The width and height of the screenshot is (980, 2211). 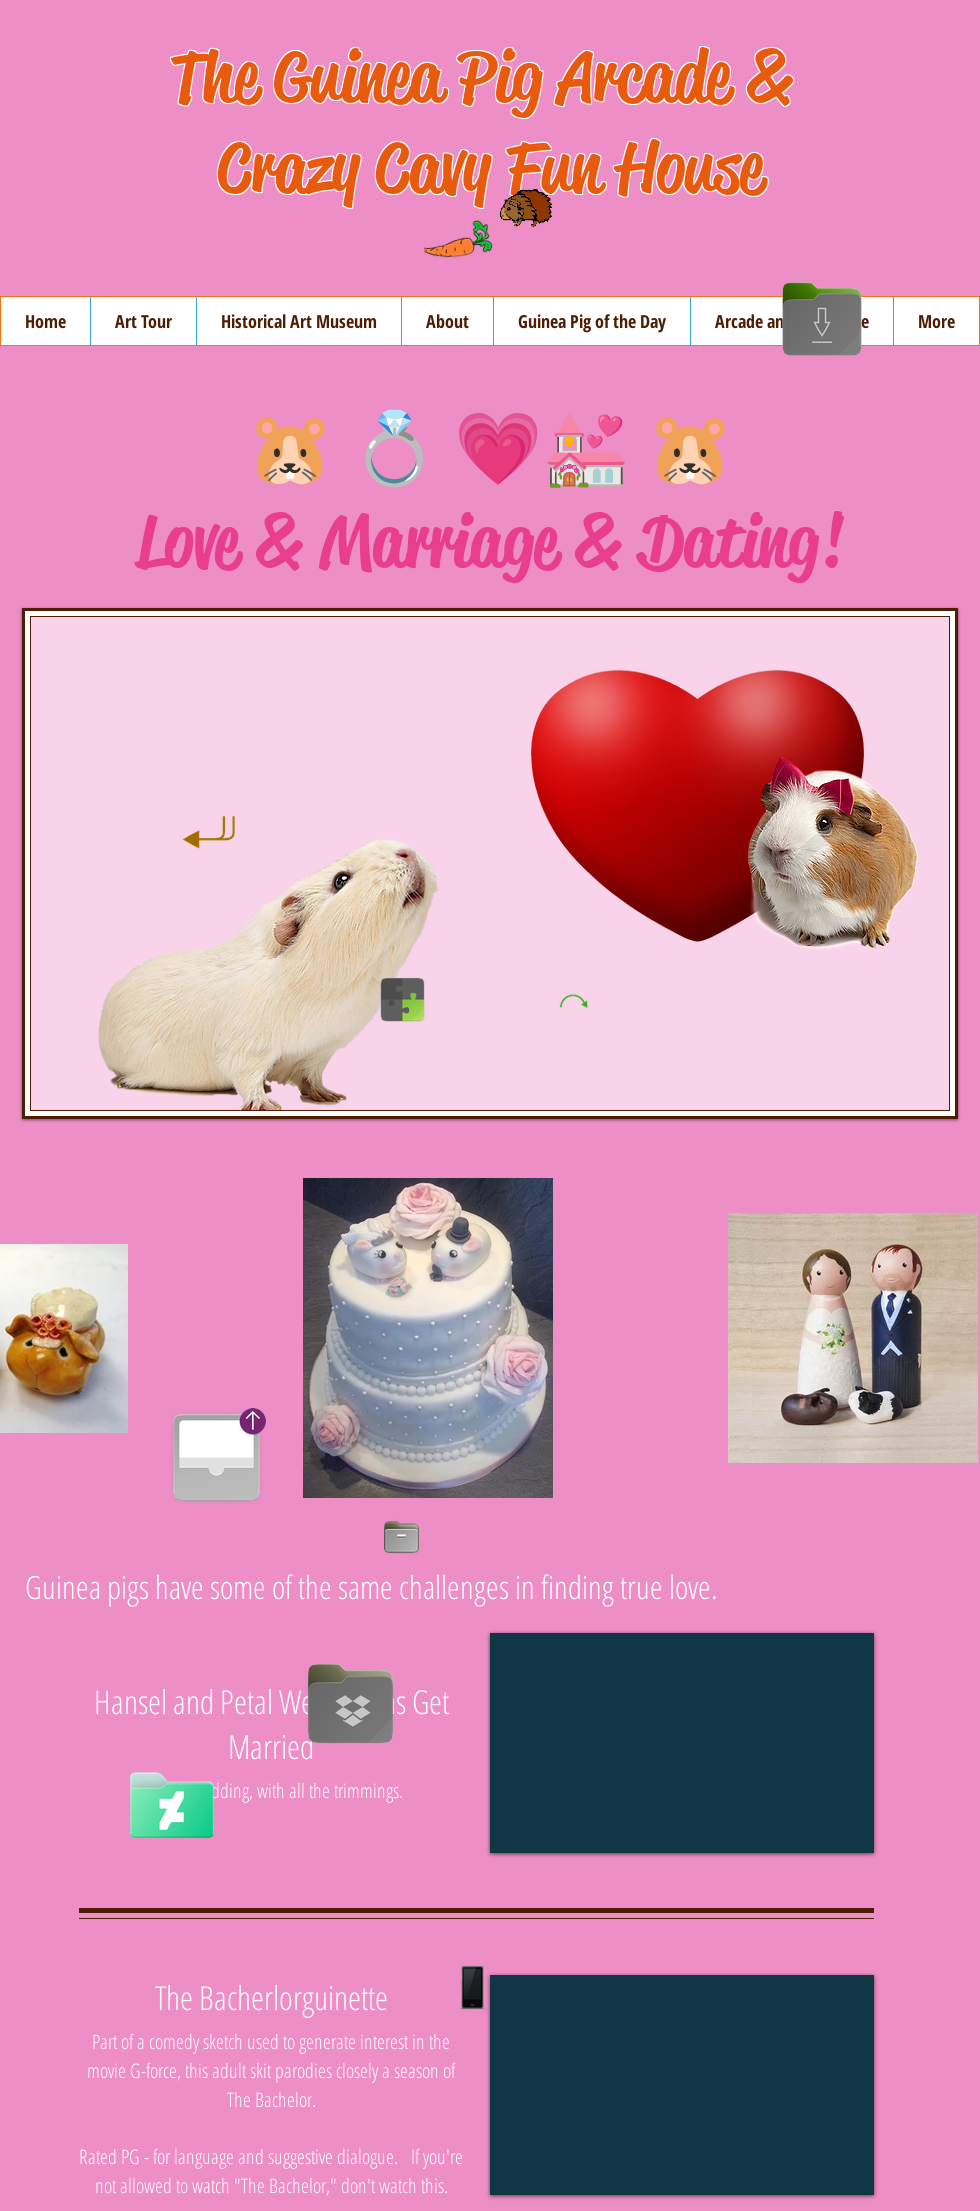 What do you see at coordinates (573, 1001) in the screenshot?
I see `redo the last undone action` at bounding box center [573, 1001].